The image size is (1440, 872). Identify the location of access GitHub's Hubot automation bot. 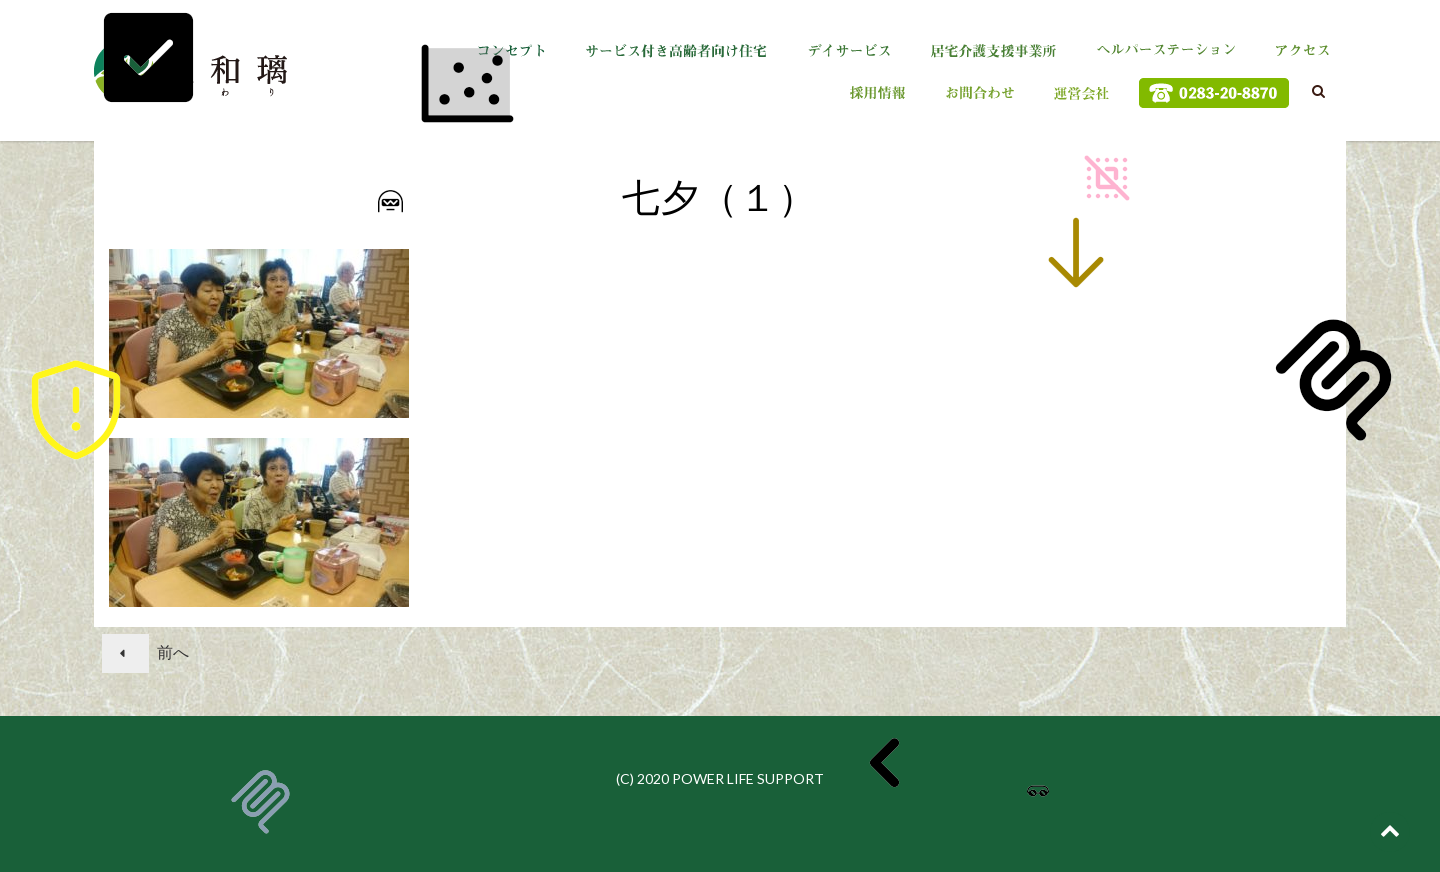
(390, 201).